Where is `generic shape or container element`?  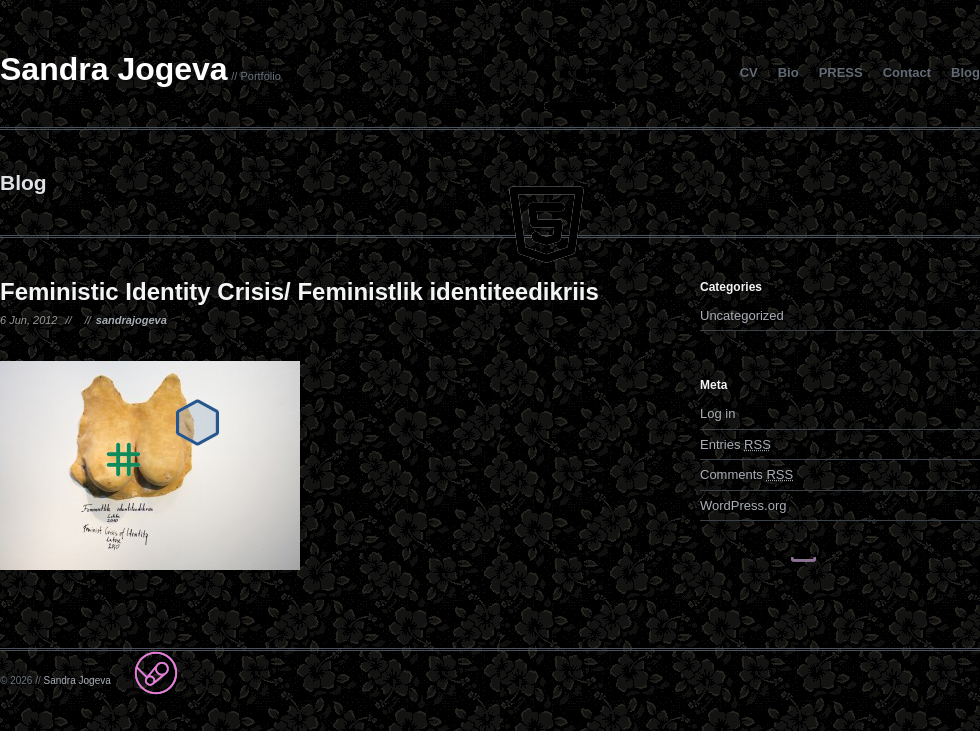 generic shape or container element is located at coordinates (197, 422).